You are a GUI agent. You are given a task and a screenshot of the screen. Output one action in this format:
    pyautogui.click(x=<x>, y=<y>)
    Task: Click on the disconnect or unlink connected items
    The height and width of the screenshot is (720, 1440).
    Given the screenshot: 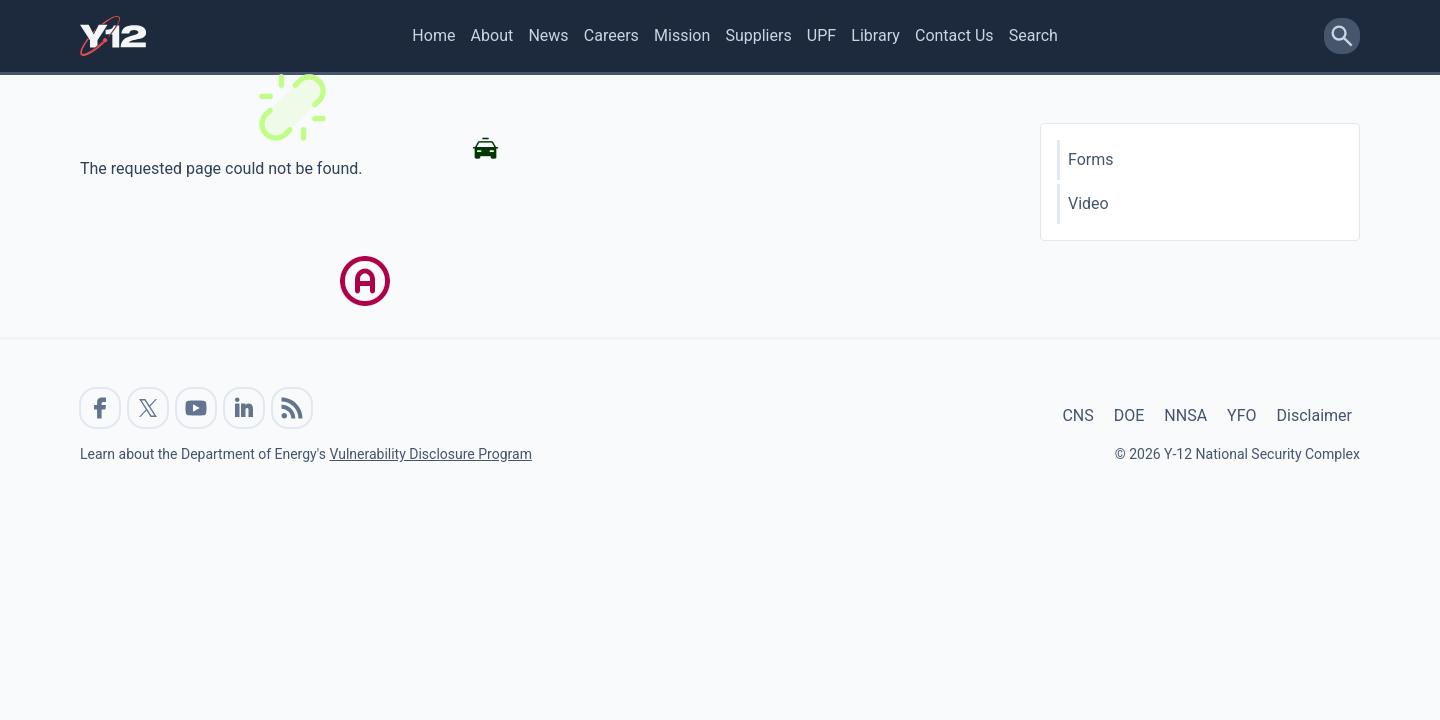 What is the action you would take?
    pyautogui.click(x=292, y=107)
    